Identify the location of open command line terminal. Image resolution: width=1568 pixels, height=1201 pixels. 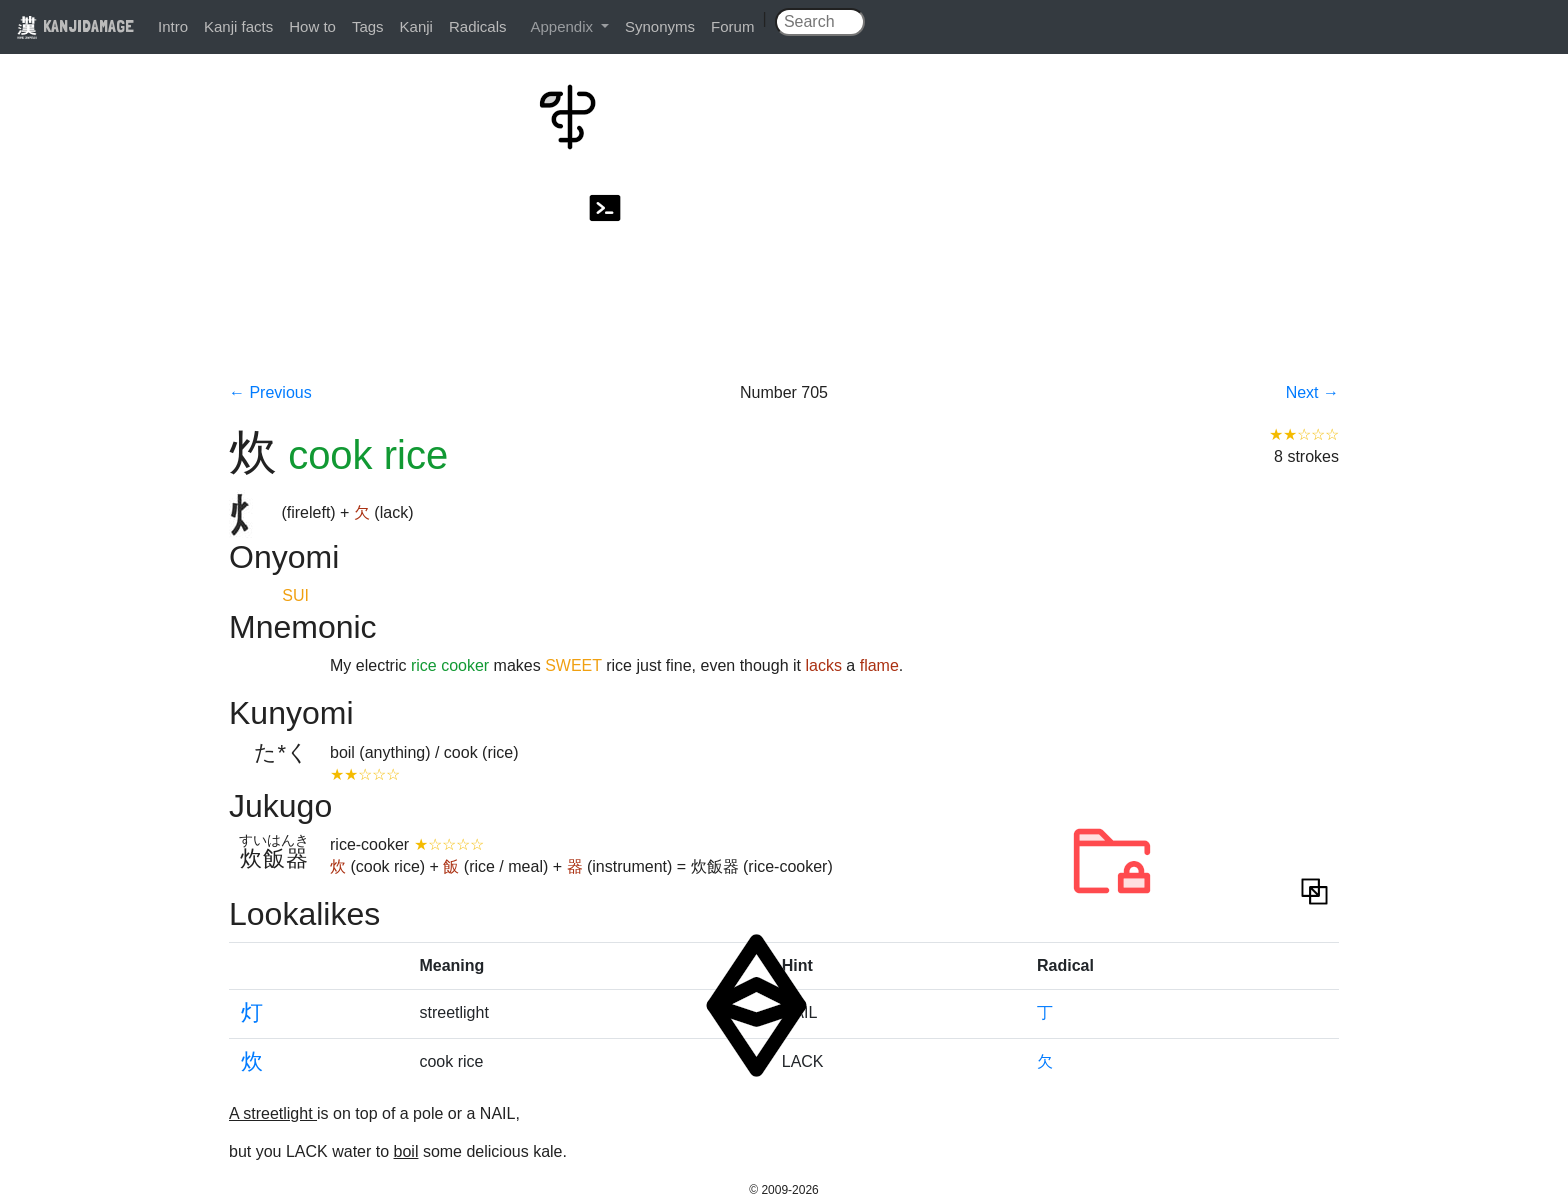
(605, 208).